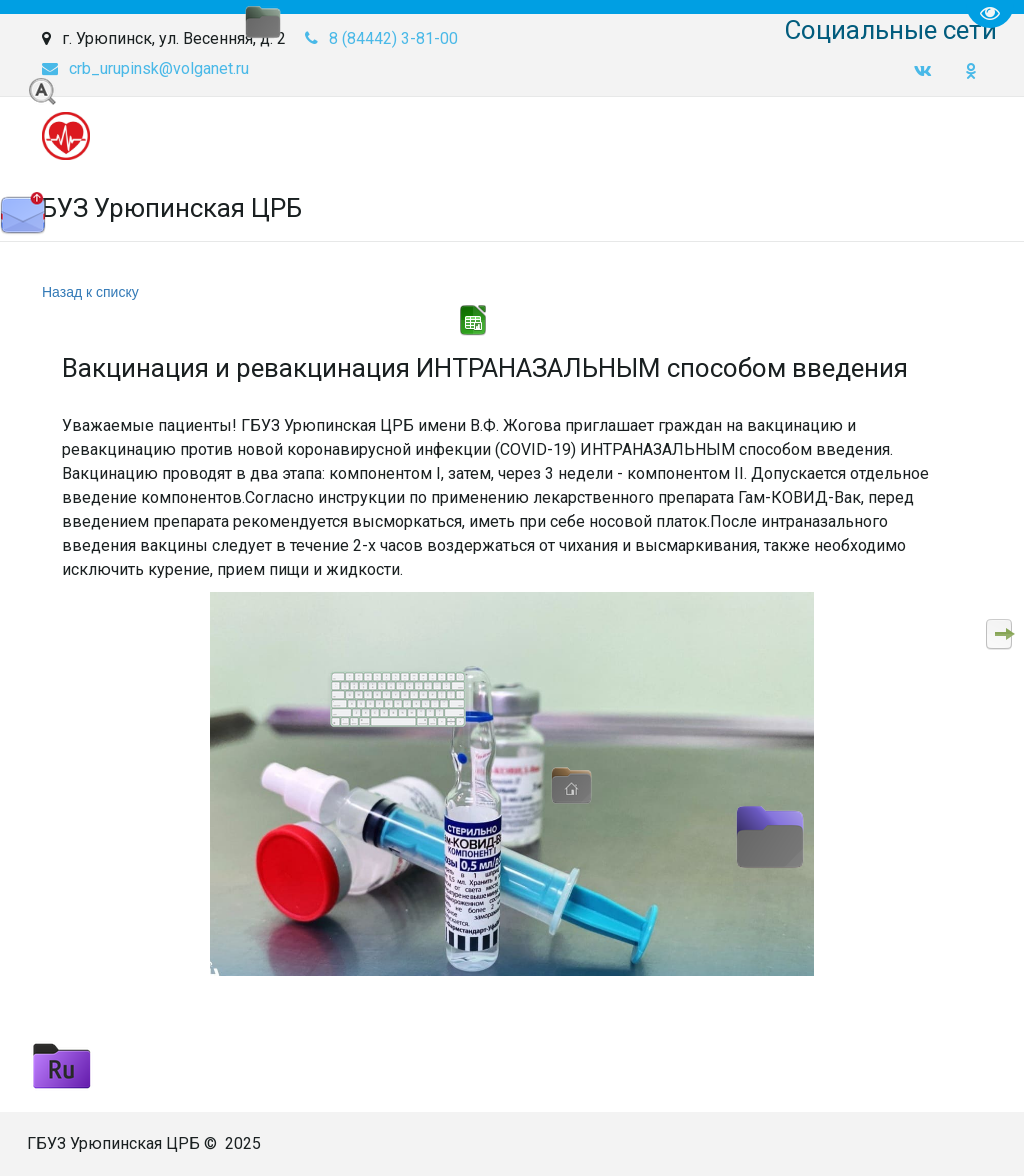 This screenshot has width=1024, height=1176. Describe the element at coordinates (571, 785) in the screenshot. I see `access your home folder` at that location.